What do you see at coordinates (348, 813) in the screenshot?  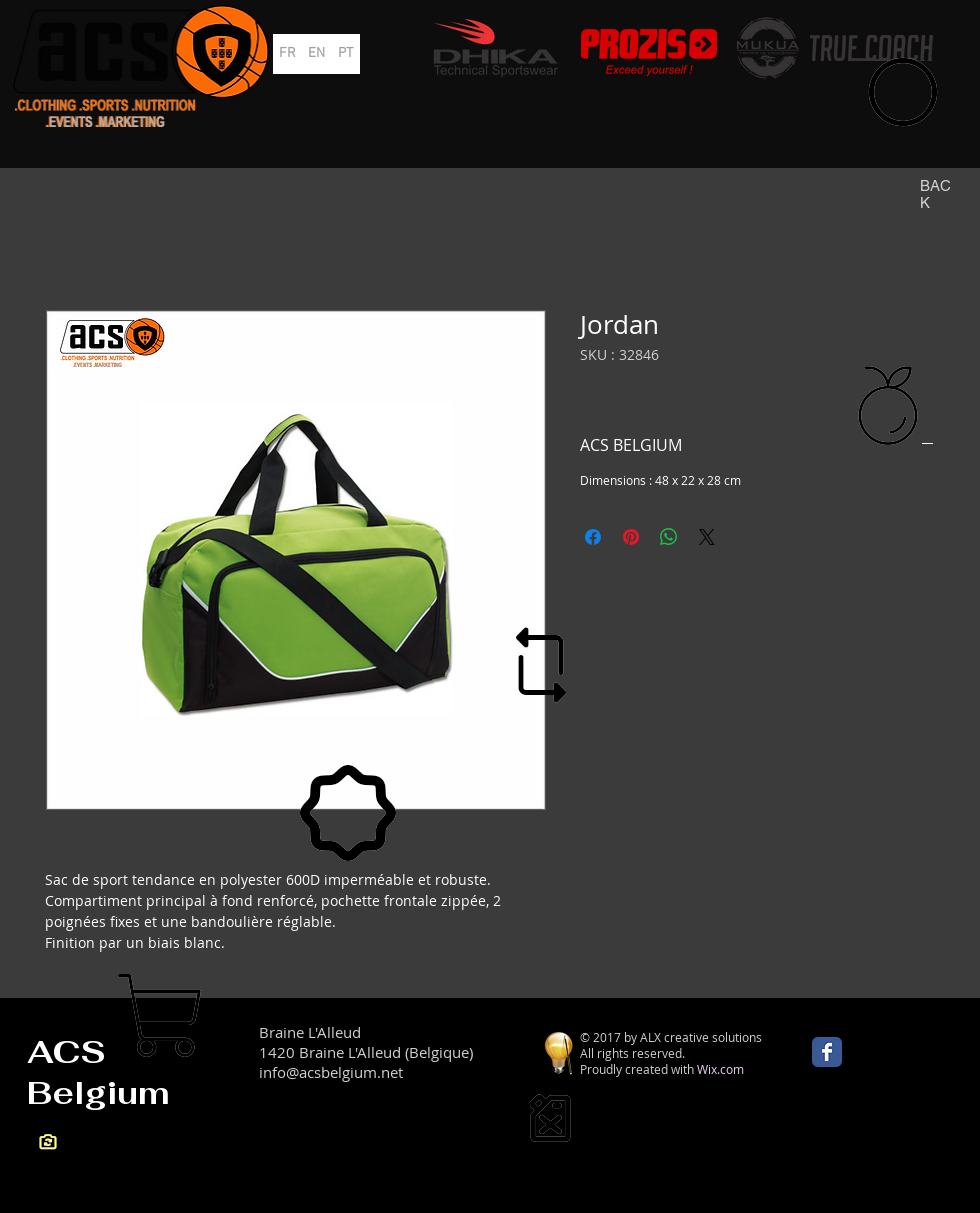 I see `indicates verified or authenticated content` at bounding box center [348, 813].